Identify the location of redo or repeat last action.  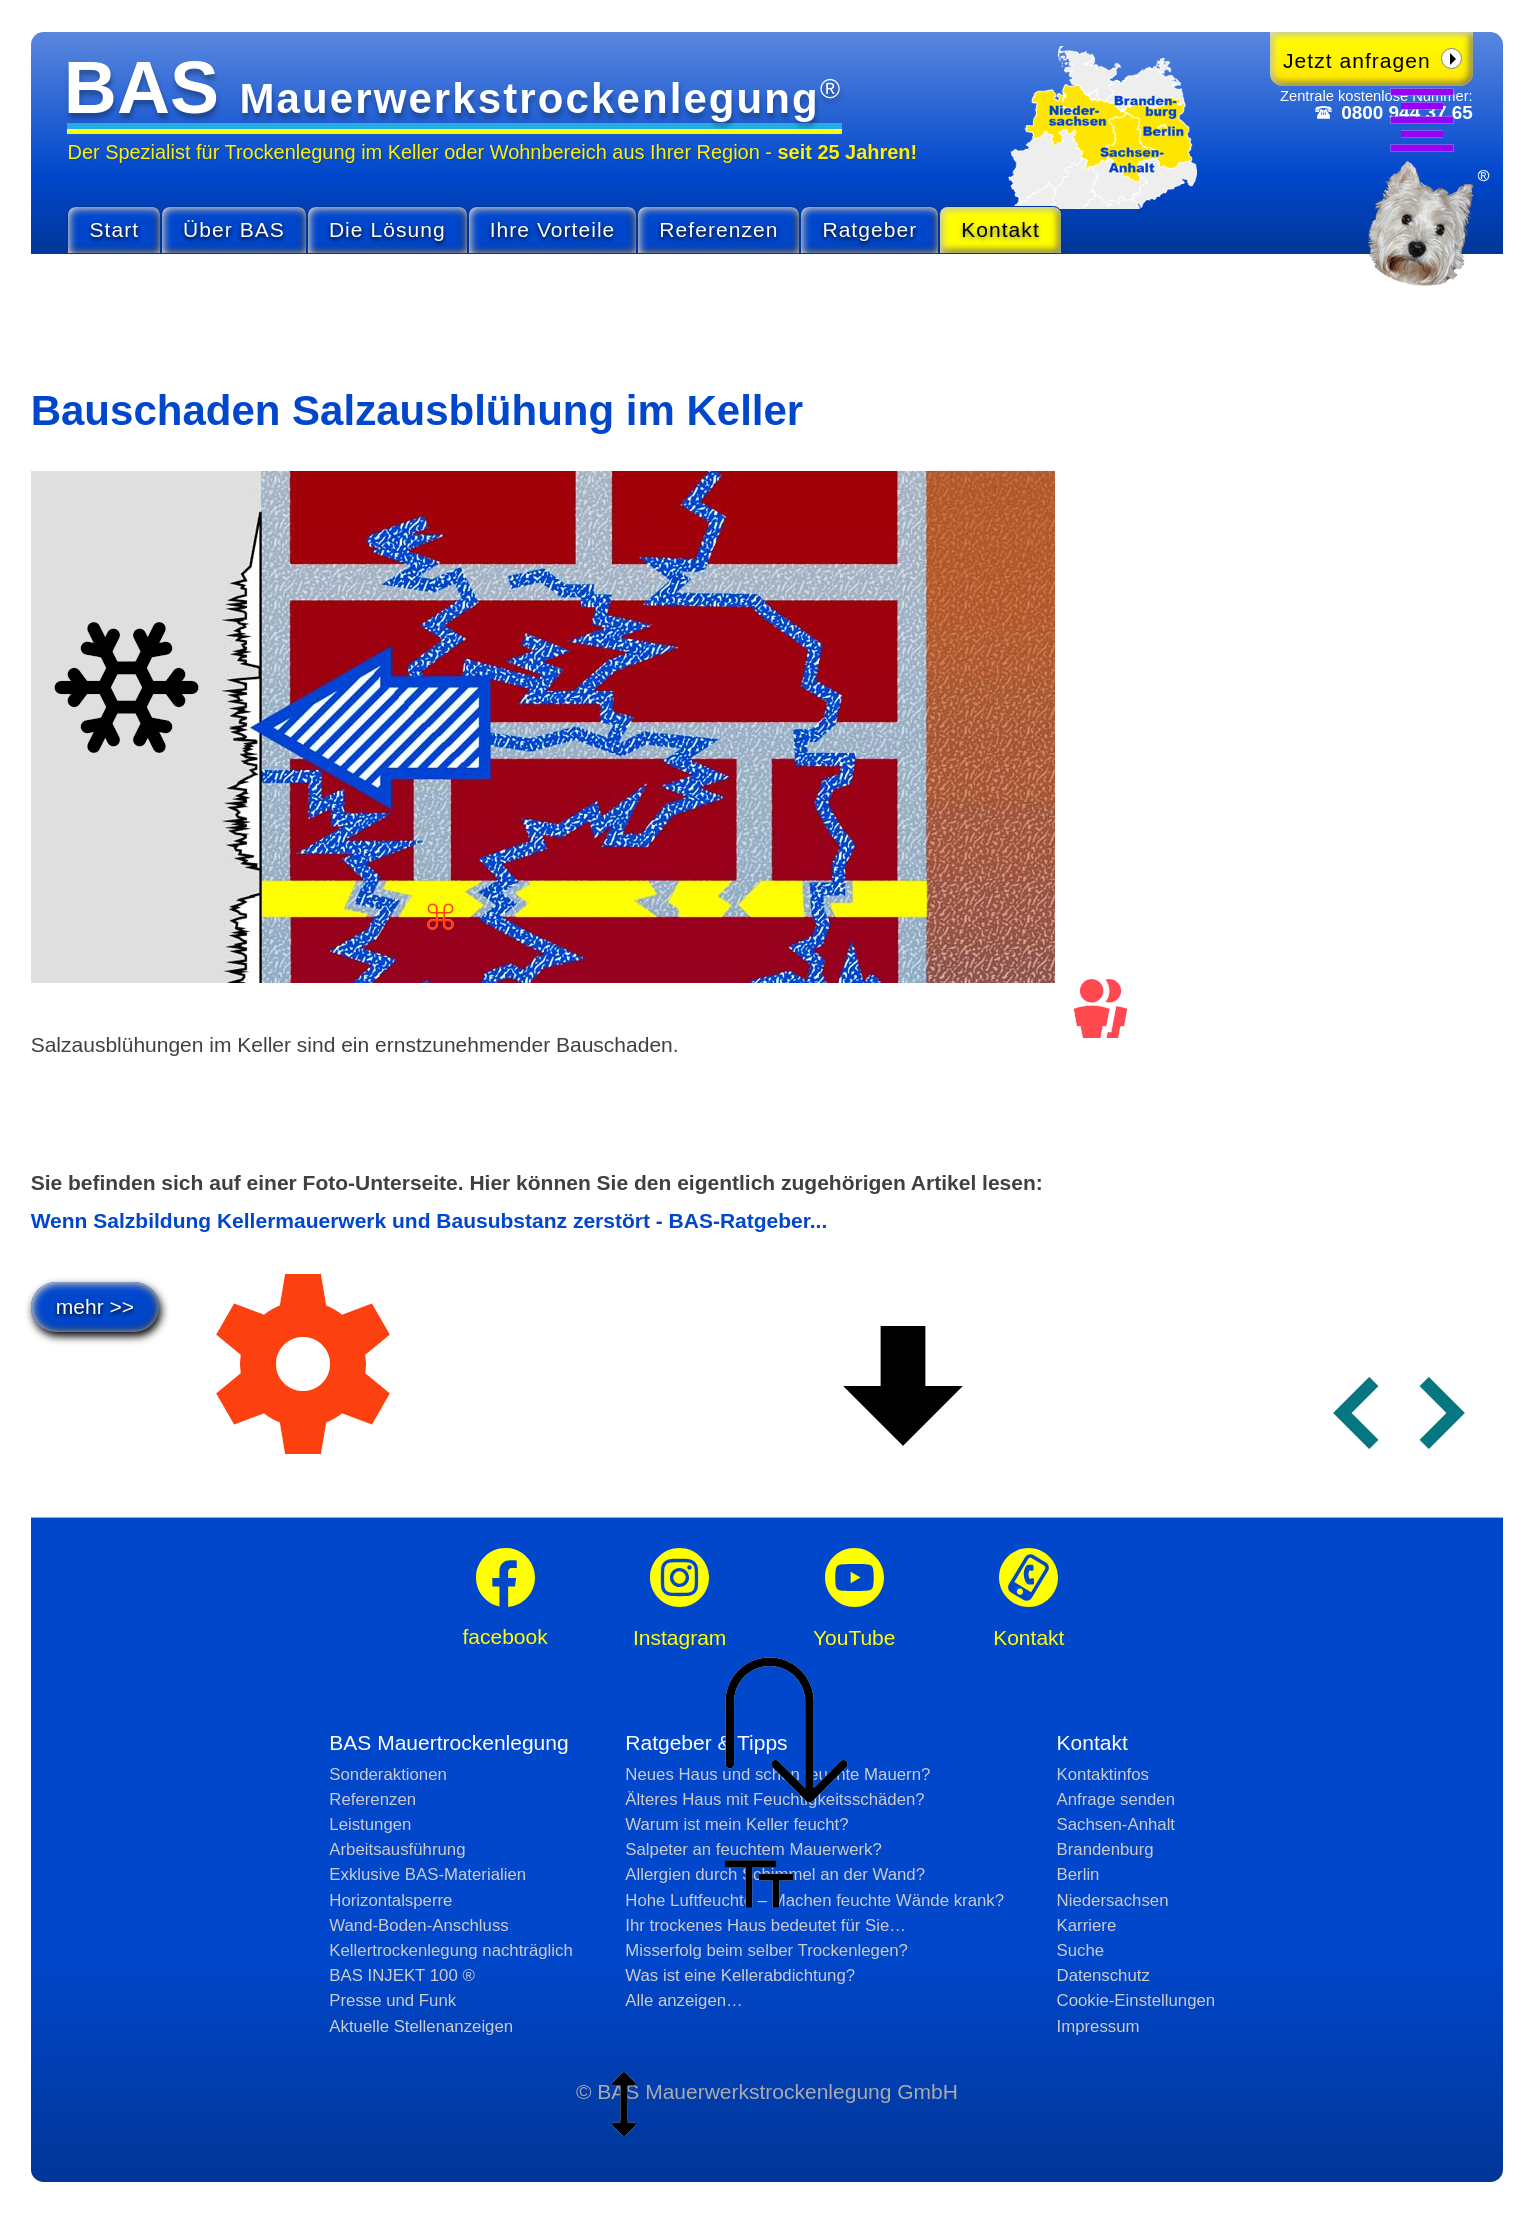
(781, 1730).